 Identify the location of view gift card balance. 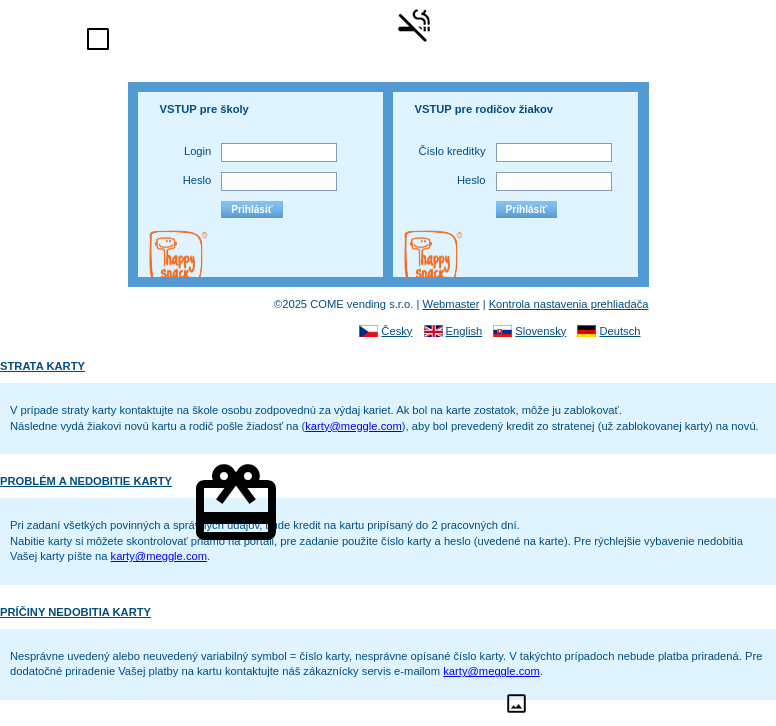
(236, 504).